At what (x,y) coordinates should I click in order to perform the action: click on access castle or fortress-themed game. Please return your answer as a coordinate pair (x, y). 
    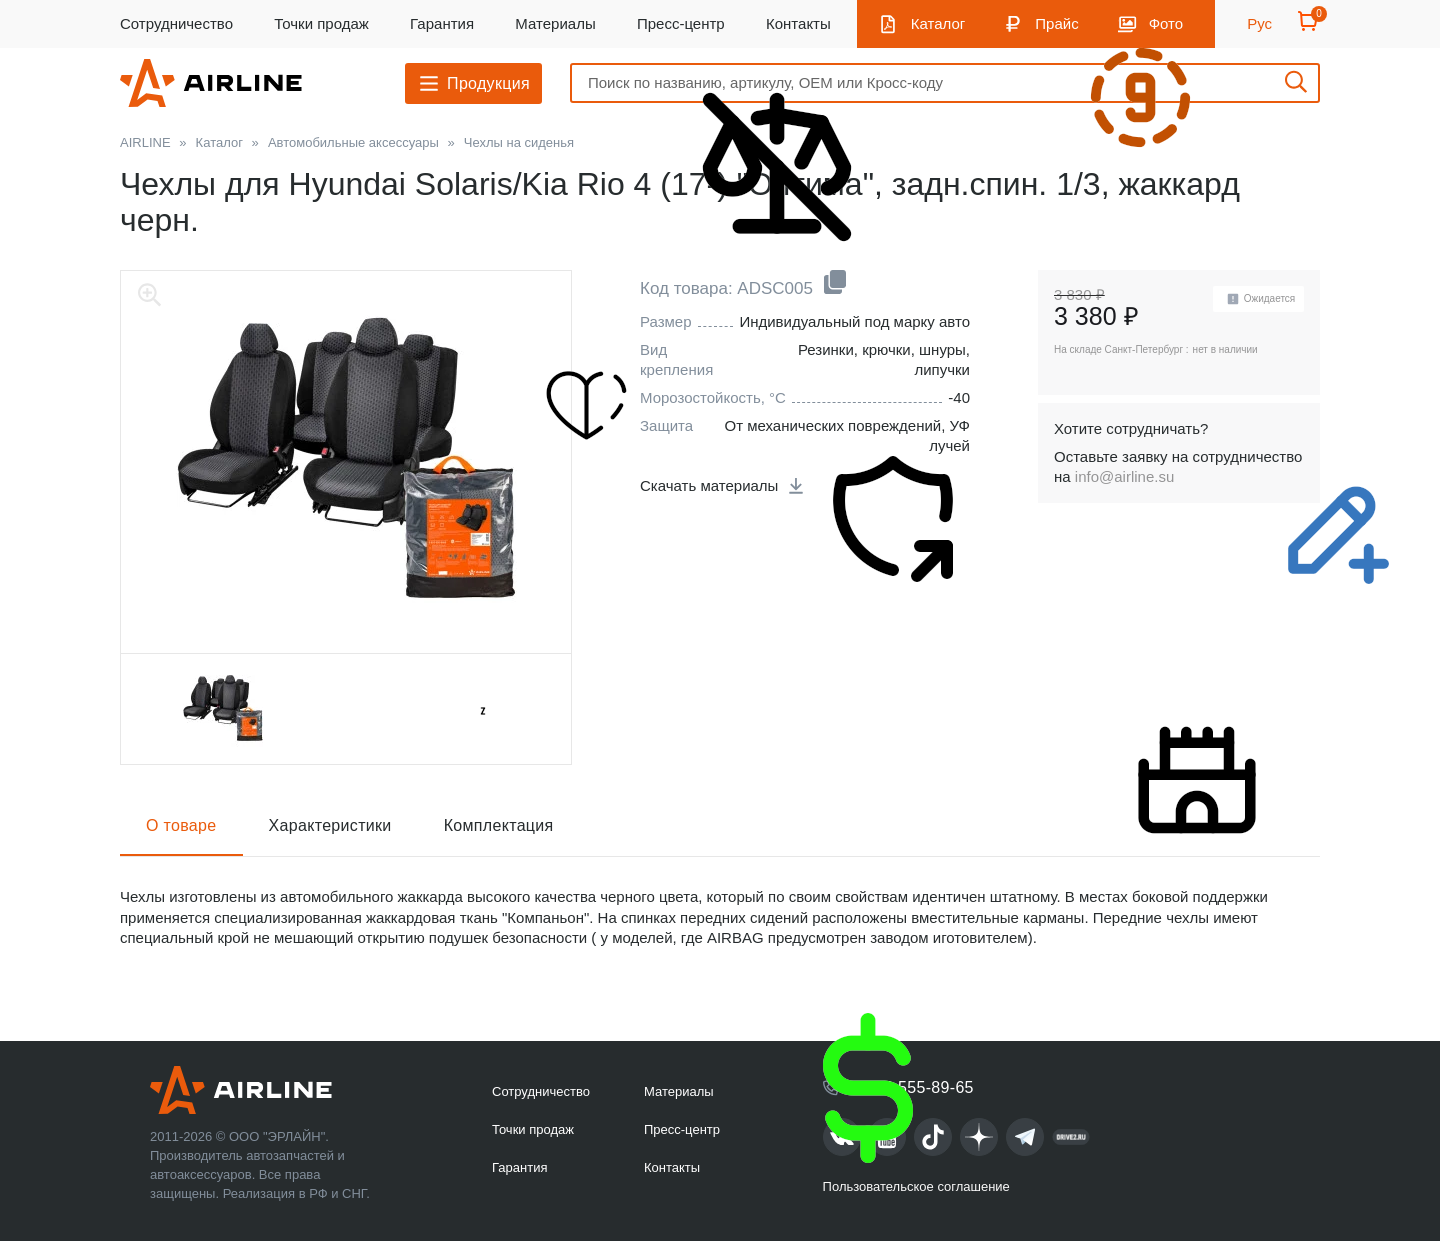
    Looking at the image, I should click on (1197, 780).